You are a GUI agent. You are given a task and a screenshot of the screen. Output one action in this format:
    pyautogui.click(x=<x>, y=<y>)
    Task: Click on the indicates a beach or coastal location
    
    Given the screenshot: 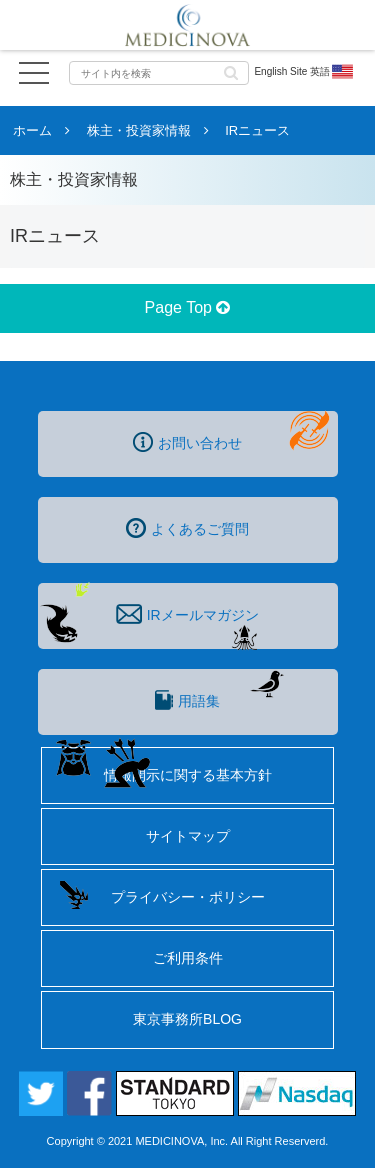 What is the action you would take?
    pyautogui.click(x=267, y=684)
    